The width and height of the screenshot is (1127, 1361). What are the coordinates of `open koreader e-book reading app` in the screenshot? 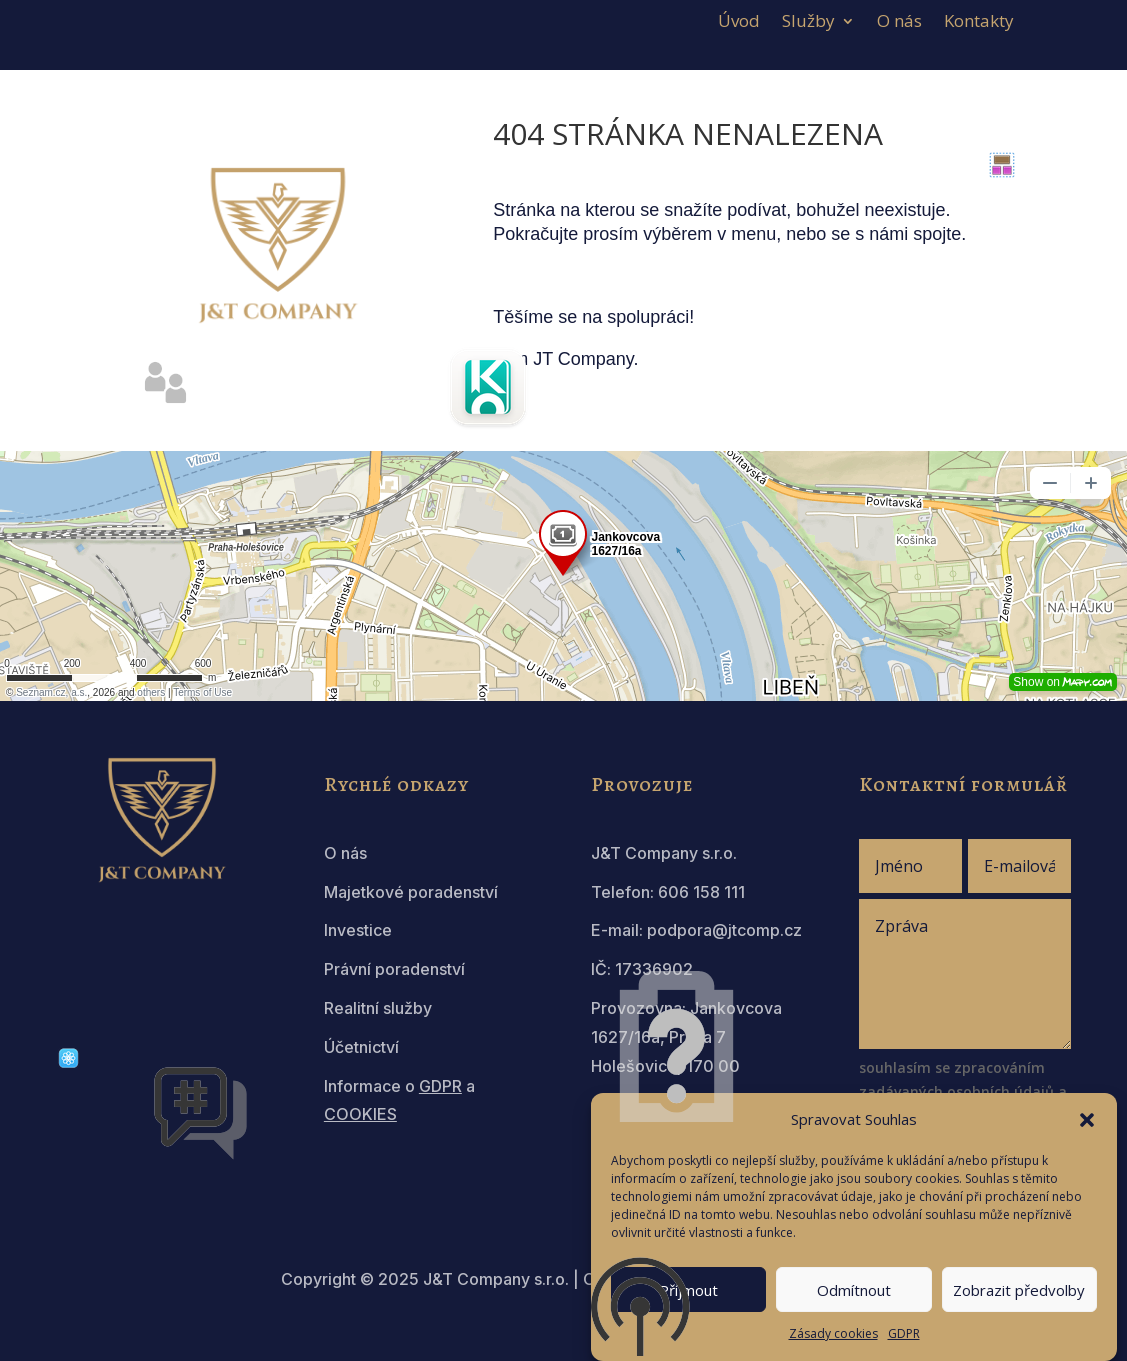 It's located at (488, 387).